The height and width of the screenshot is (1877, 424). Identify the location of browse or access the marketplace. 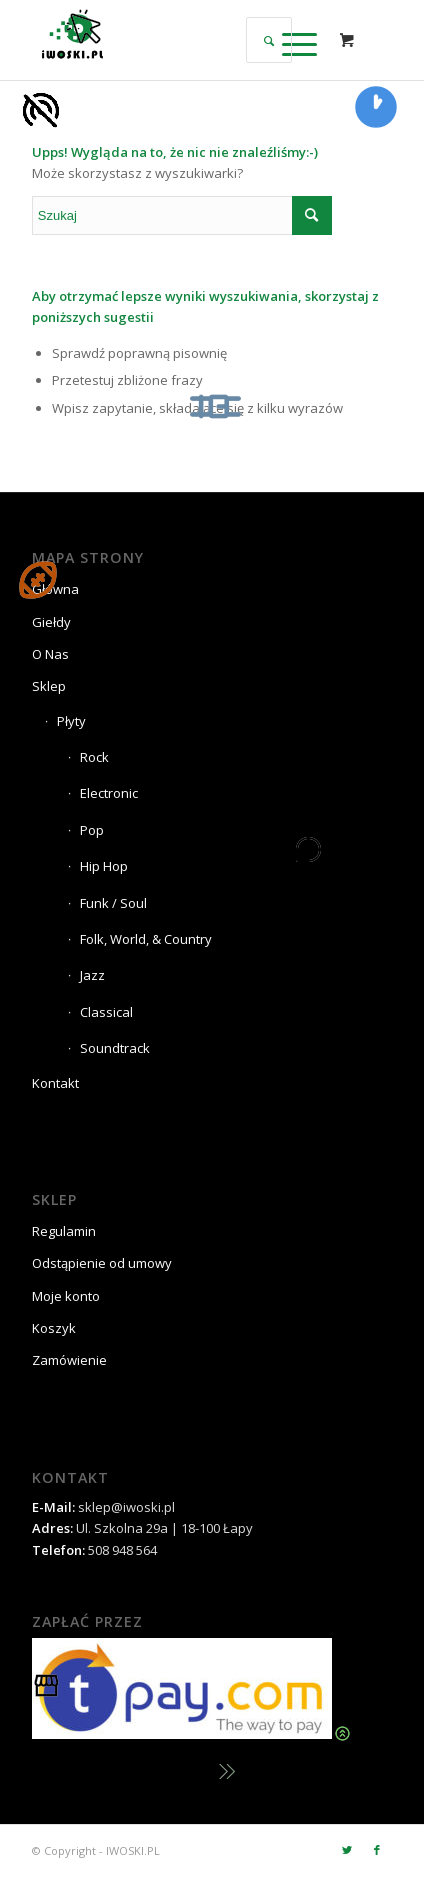
(46, 1685).